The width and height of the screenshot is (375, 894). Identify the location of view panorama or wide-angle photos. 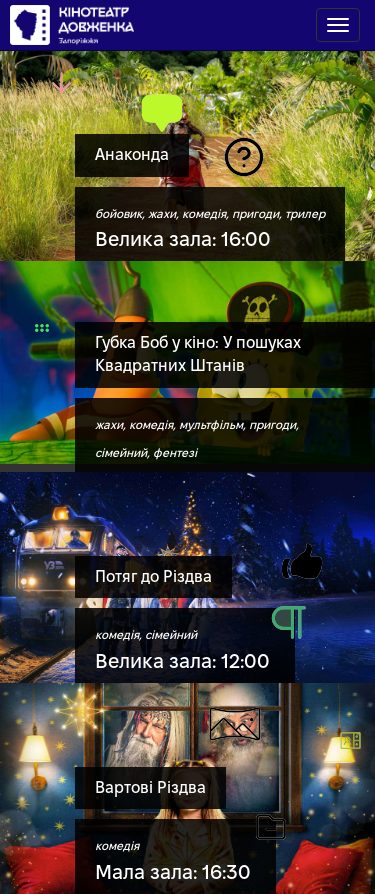
(235, 724).